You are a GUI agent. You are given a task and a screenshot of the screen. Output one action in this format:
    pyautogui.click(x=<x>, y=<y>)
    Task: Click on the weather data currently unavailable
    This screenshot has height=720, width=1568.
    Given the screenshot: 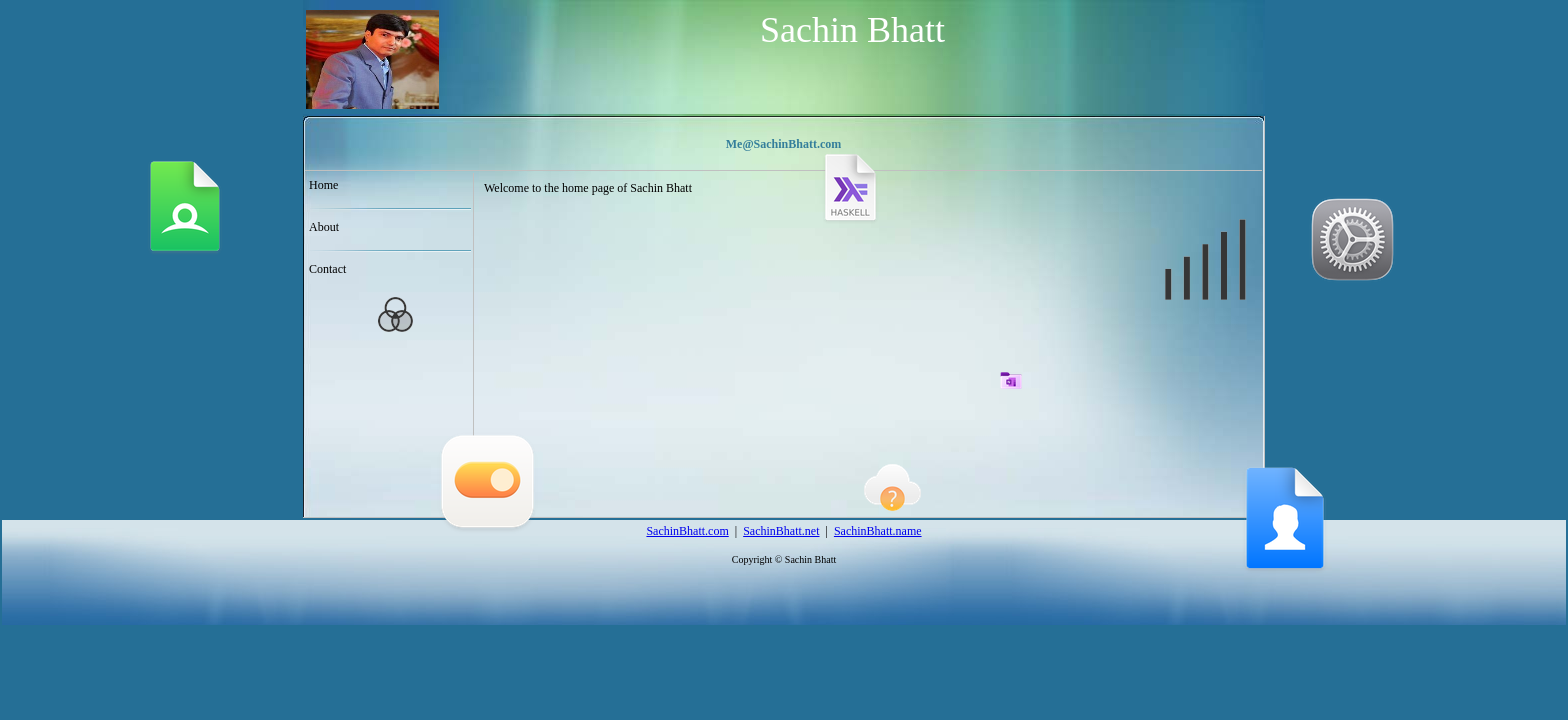 What is the action you would take?
    pyautogui.click(x=892, y=487)
    